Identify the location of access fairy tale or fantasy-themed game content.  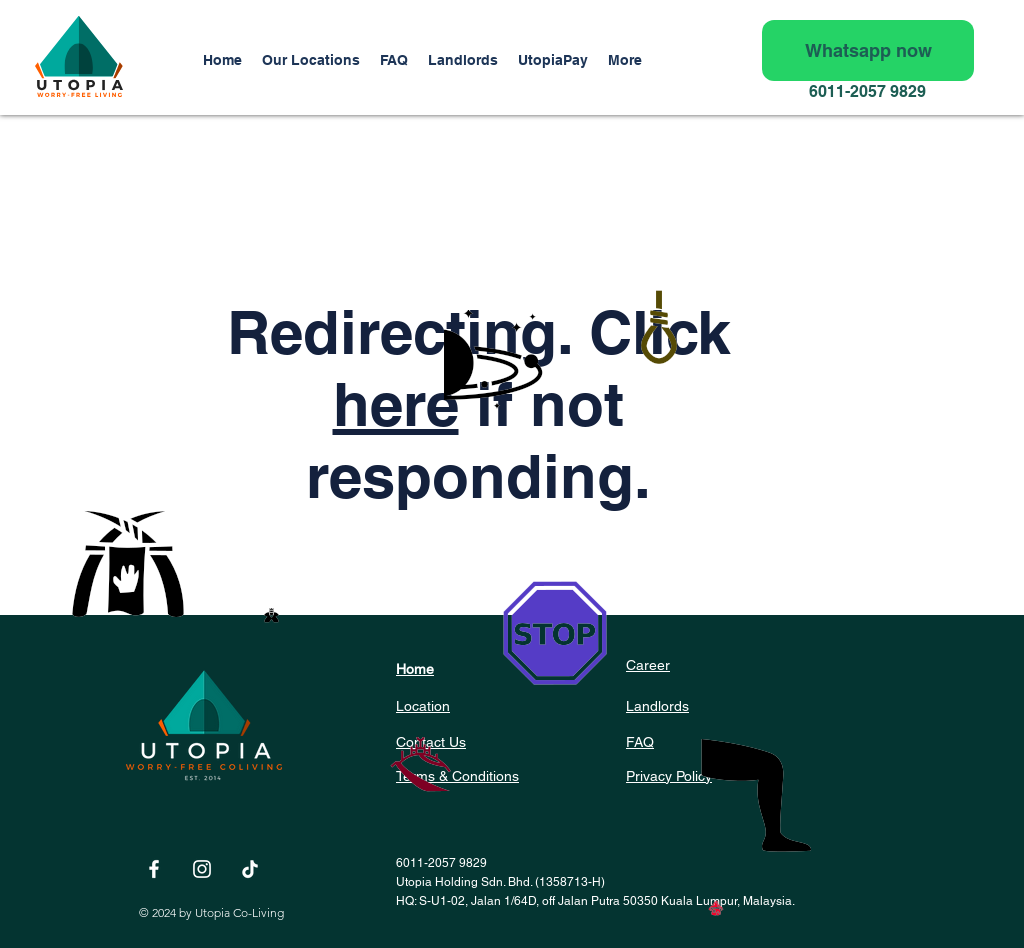
(716, 908).